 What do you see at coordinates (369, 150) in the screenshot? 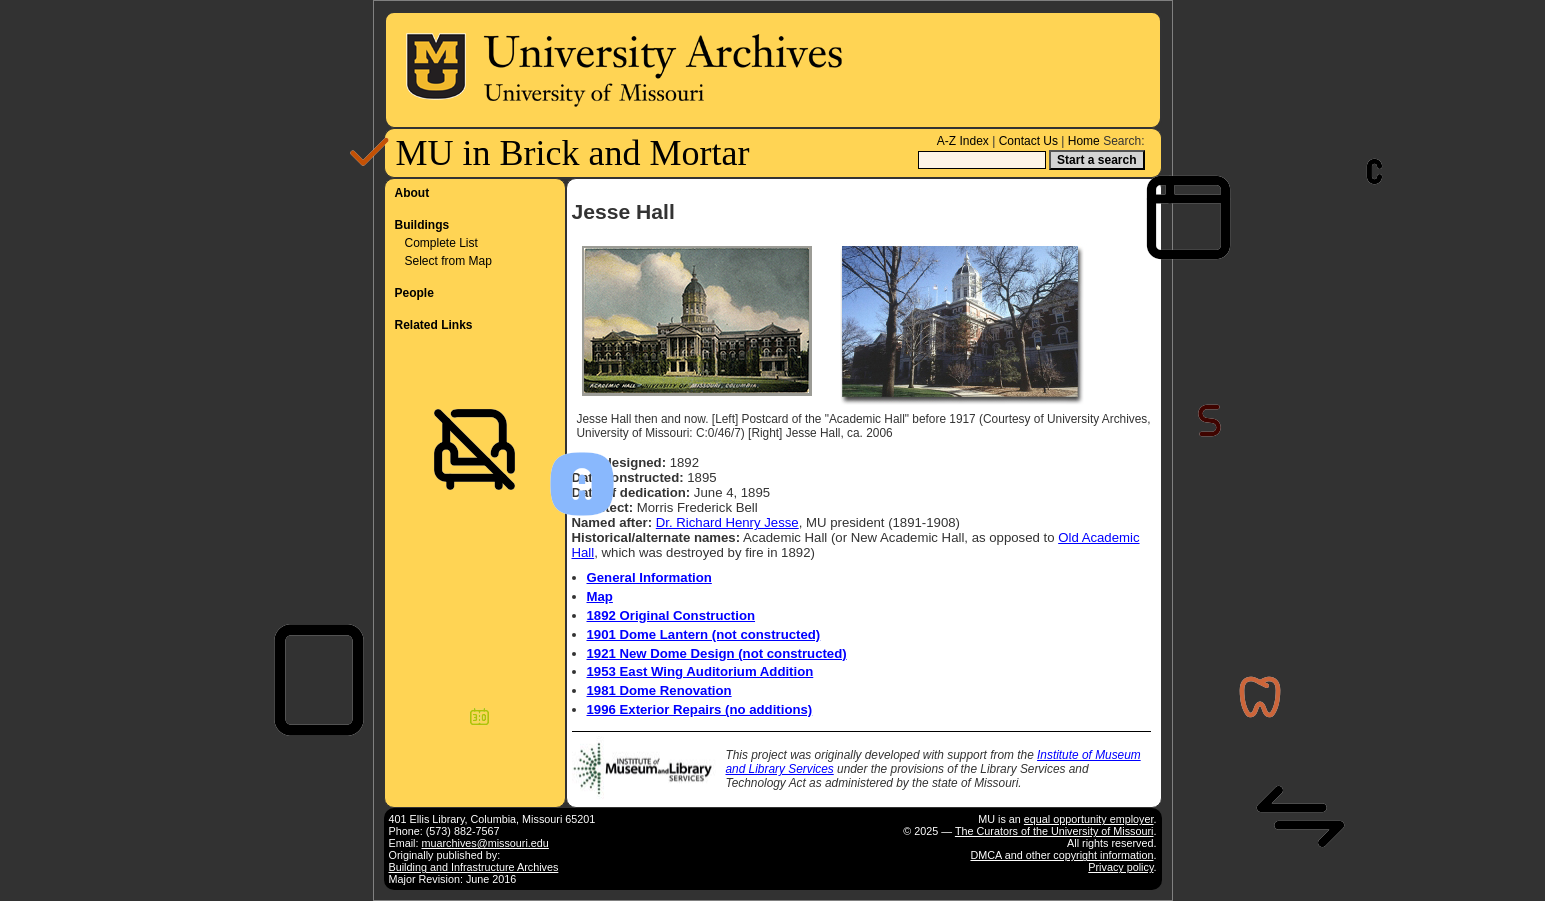
I see `confirm or submit an action` at bounding box center [369, 150].